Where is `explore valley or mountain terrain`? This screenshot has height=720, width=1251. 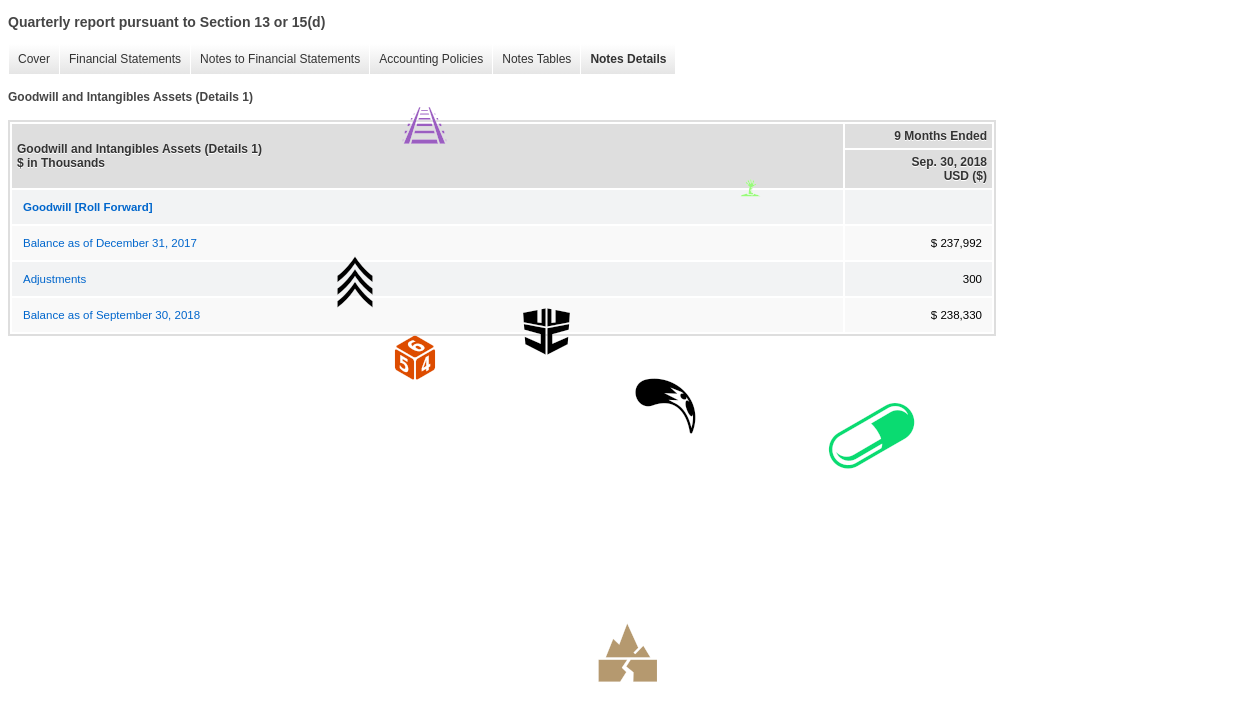
explore valley or mountain terrain is located at coordinates (627, 652).